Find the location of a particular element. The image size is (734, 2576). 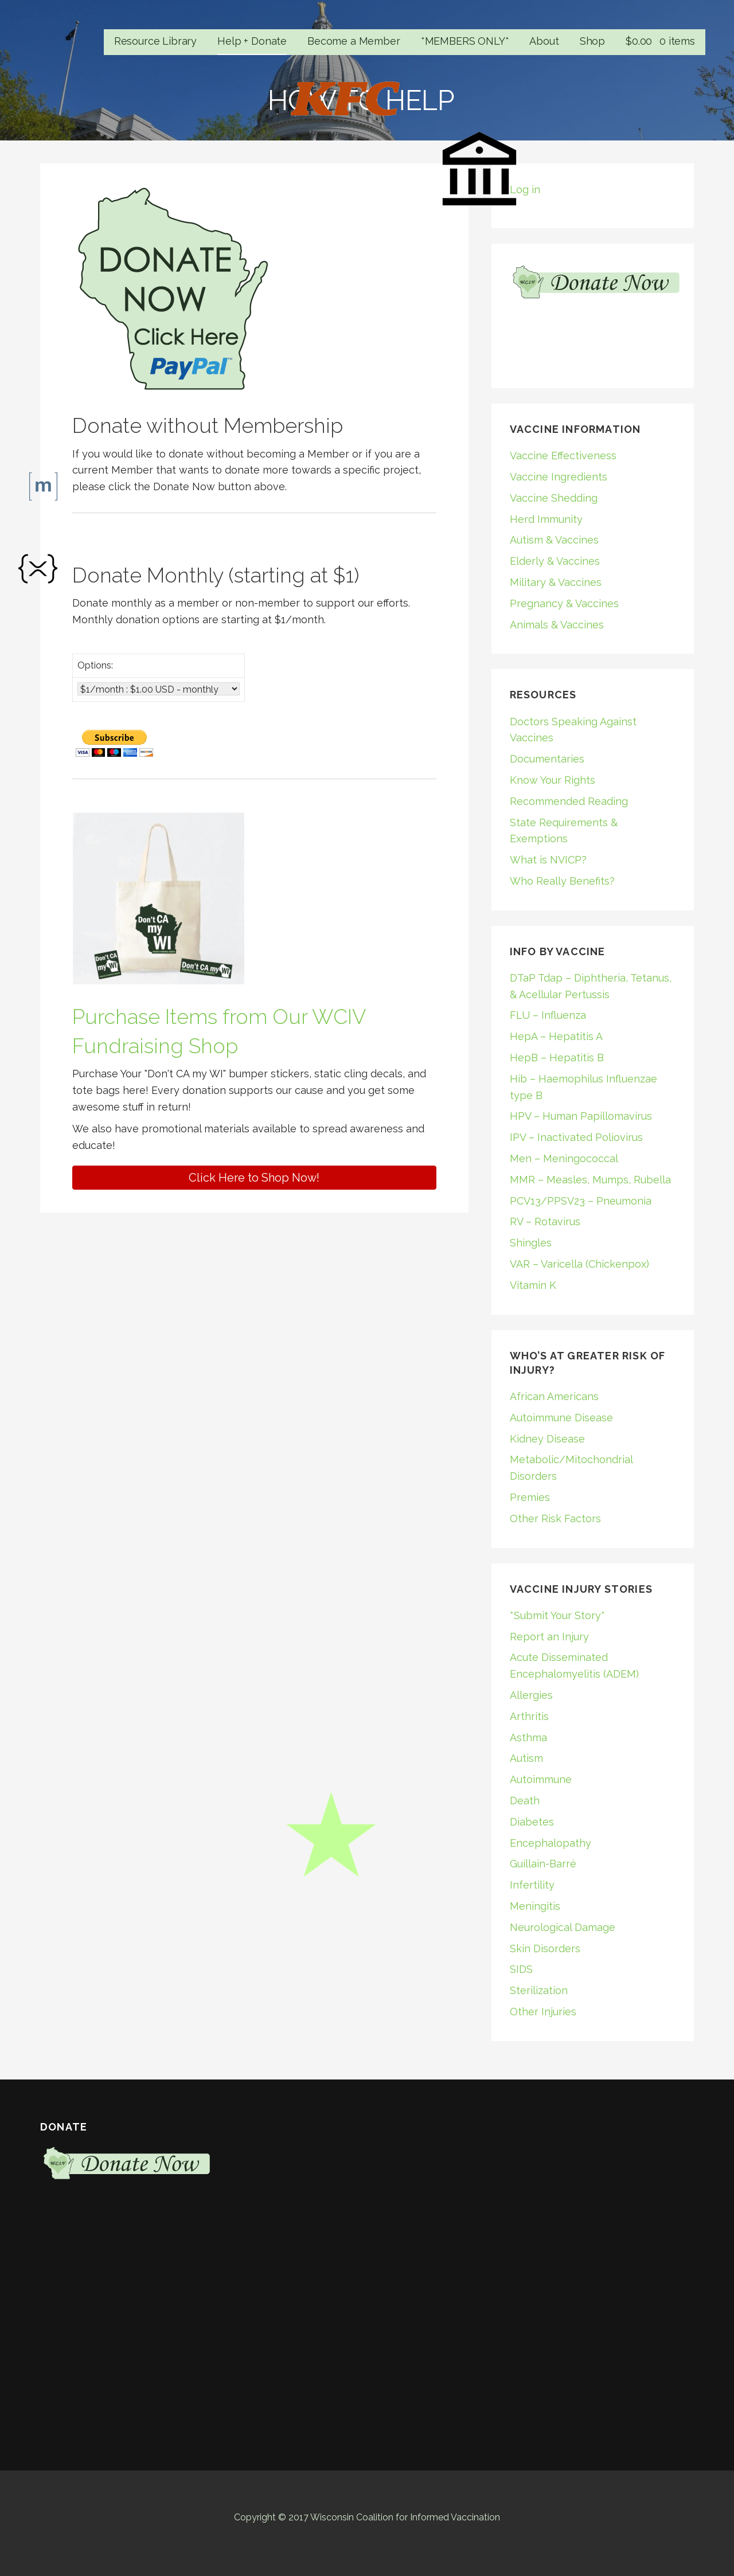

XRP cryptocurrency logo is located at coordinates (38, 569).